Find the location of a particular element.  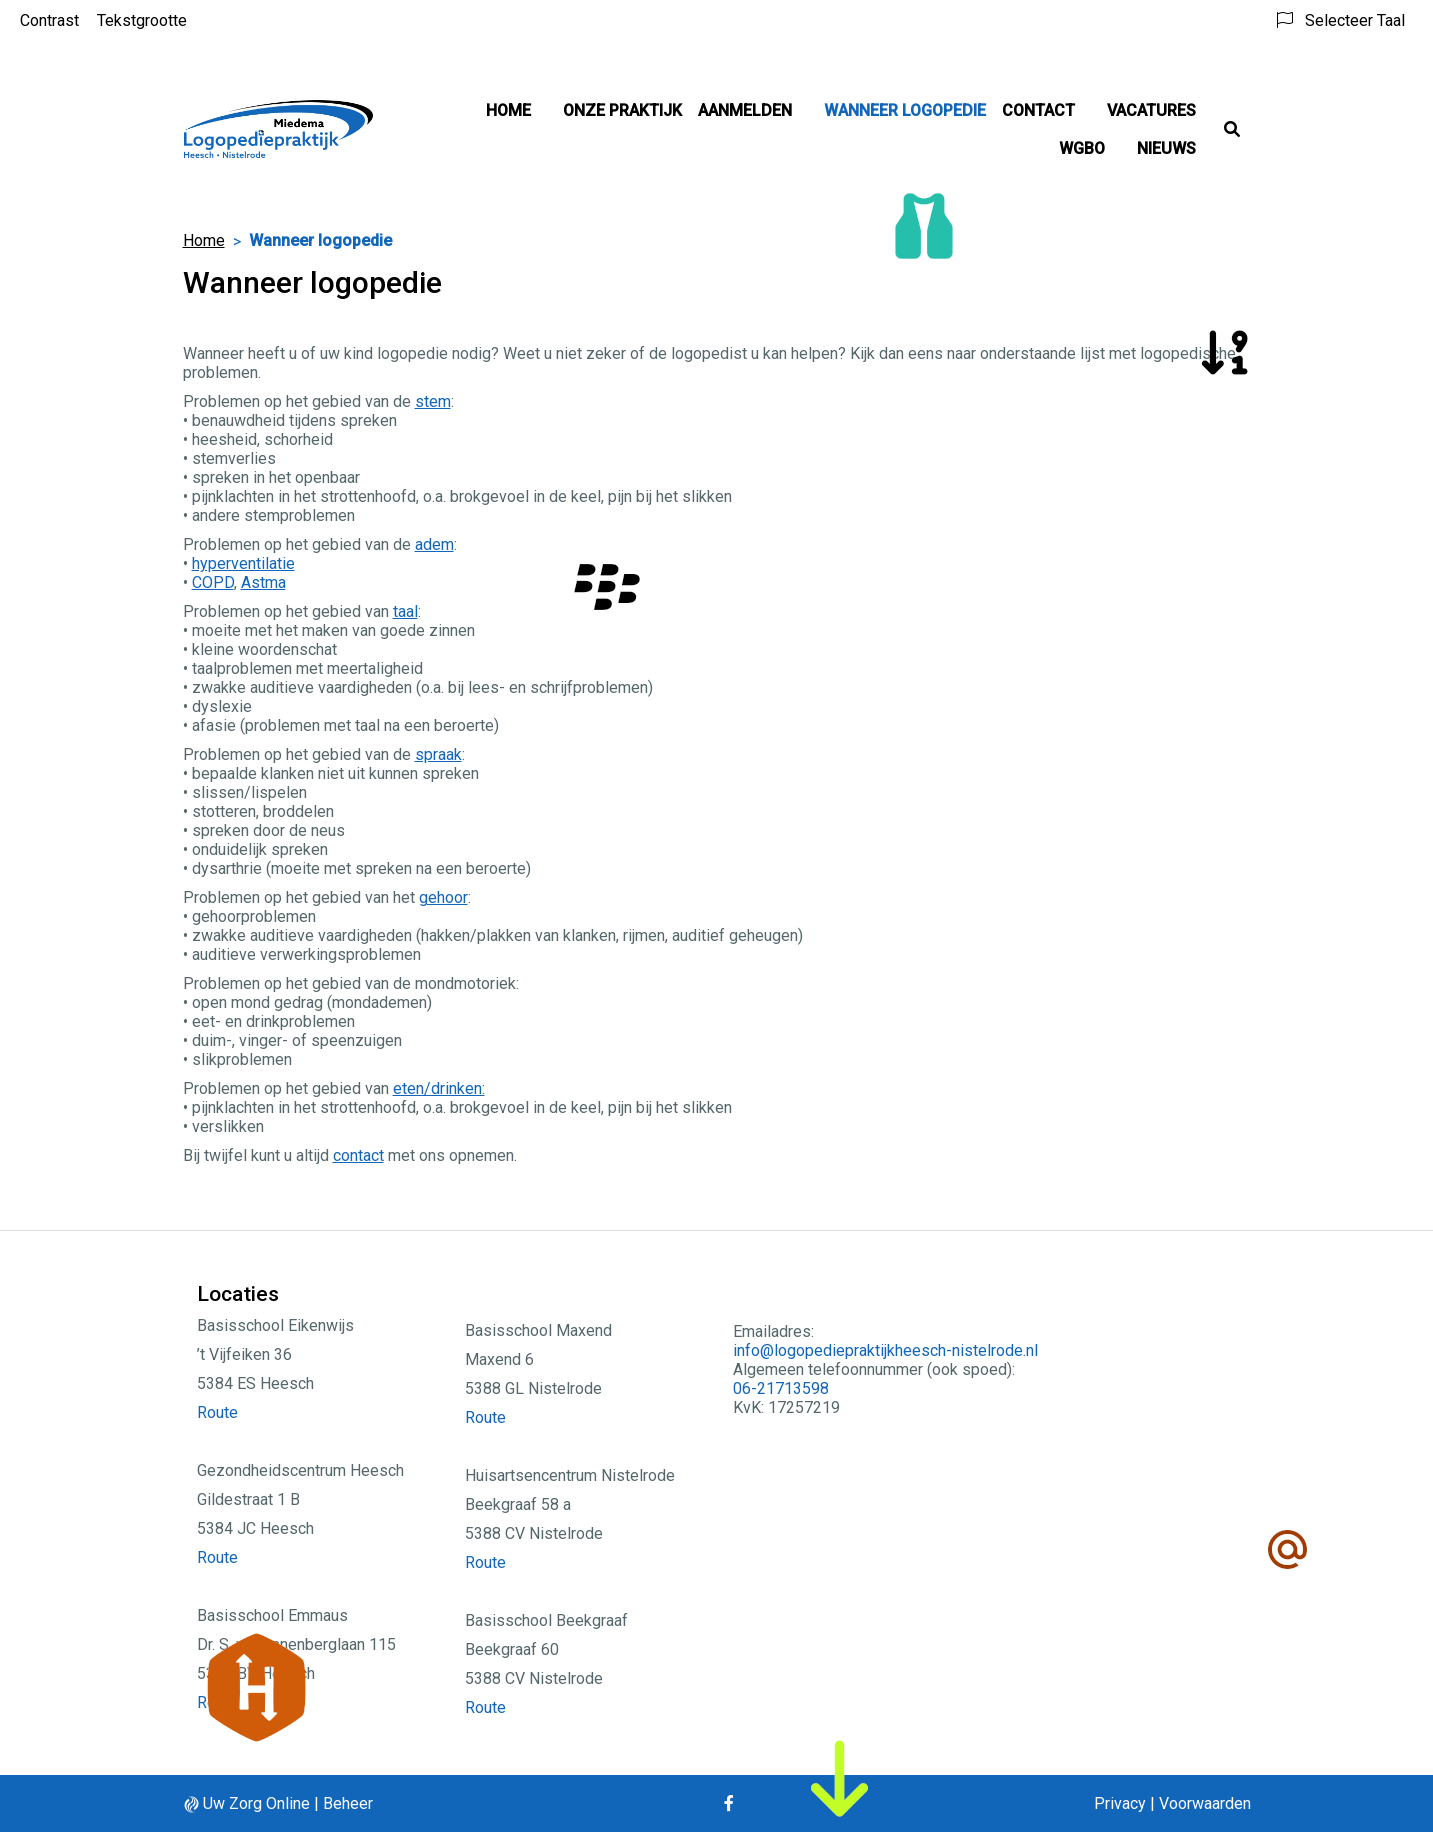

blackberry brand logo is located at coordinates (607, 587).